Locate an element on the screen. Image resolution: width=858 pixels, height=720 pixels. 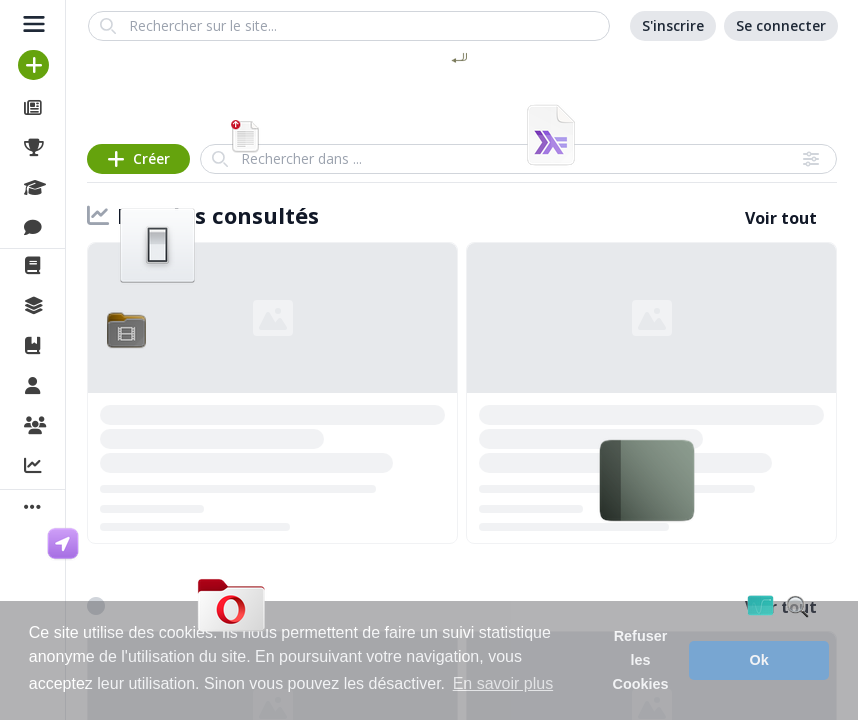
access location privacy settings is located at coordinates (63, 544).